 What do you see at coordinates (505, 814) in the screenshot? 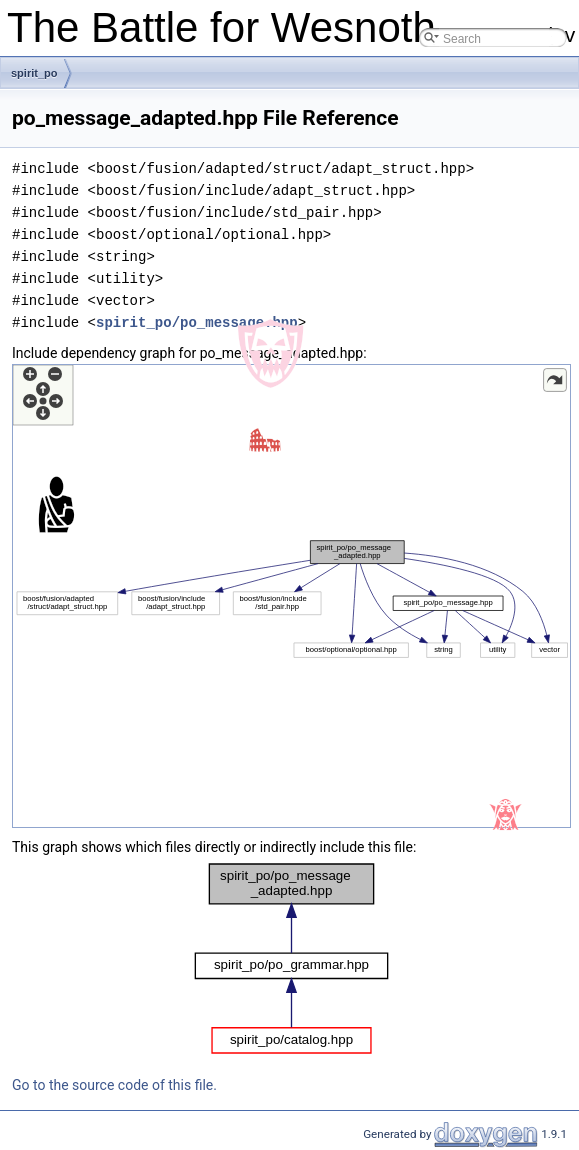
I see `select female elf character` at bounding box center [505, 814].